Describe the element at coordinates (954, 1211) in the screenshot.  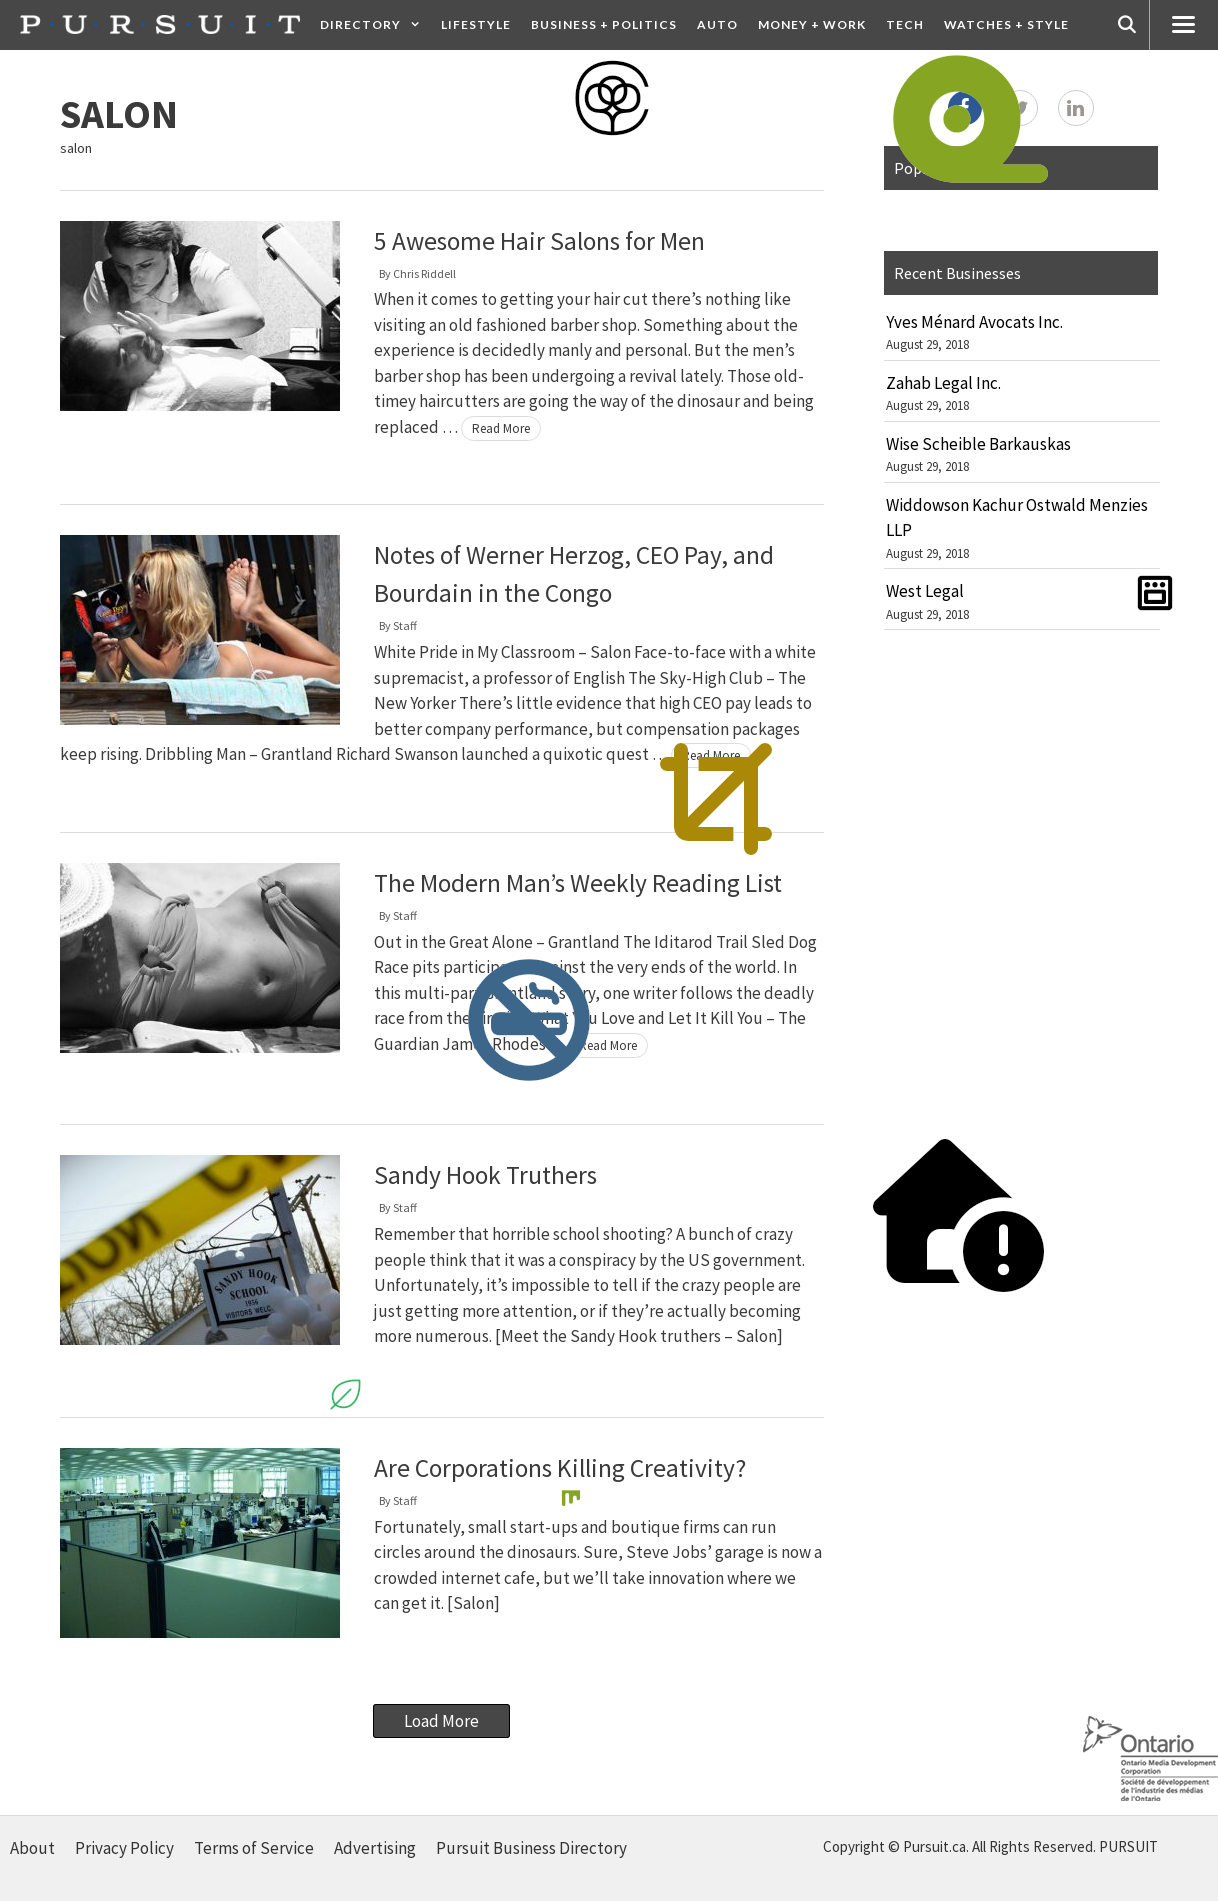
I see `home alert or warning notification` at that location.